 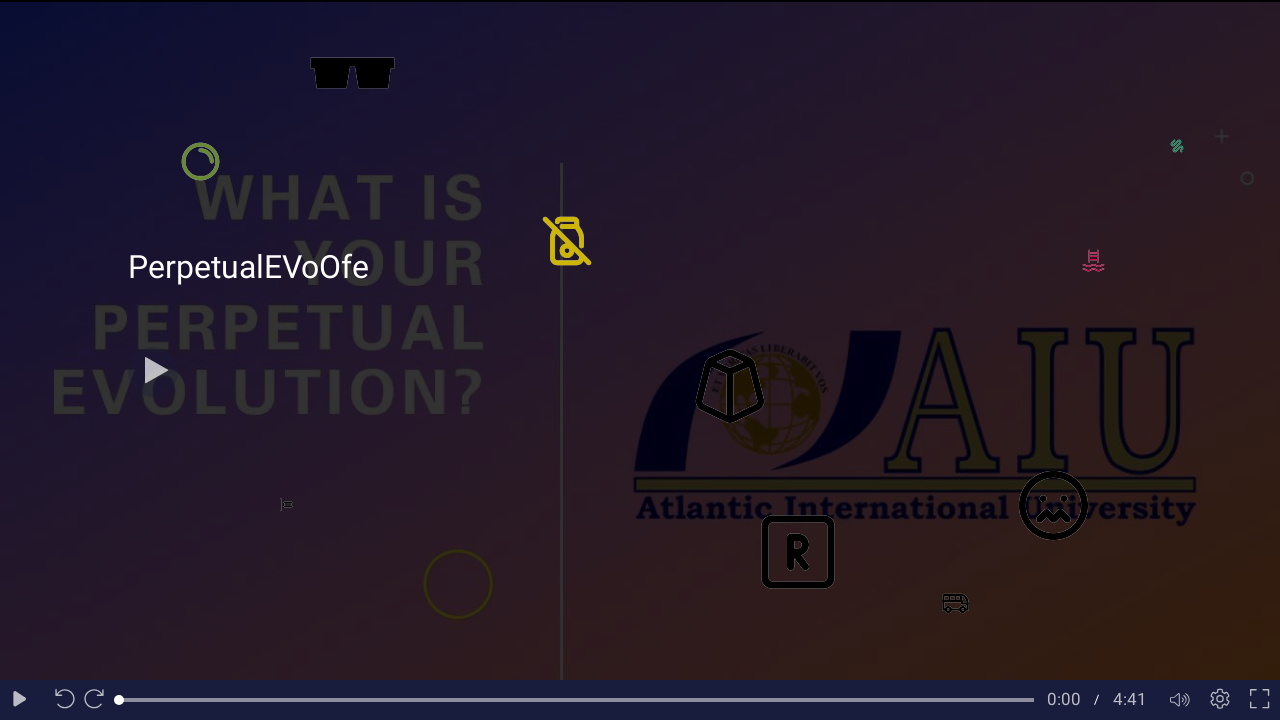 What do you see at coordinates (1093, 260) in the screenshot?
I see `view swimming pool amenities` at bounding box center [1093, 260].